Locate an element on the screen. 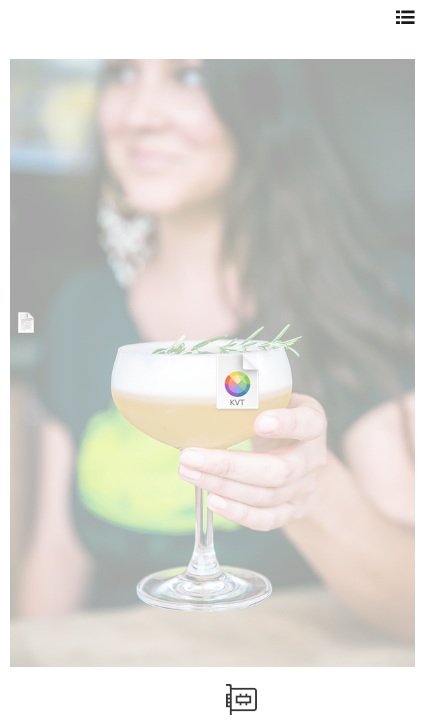  access firmware settings and updates is located at coordinates (241, 699).